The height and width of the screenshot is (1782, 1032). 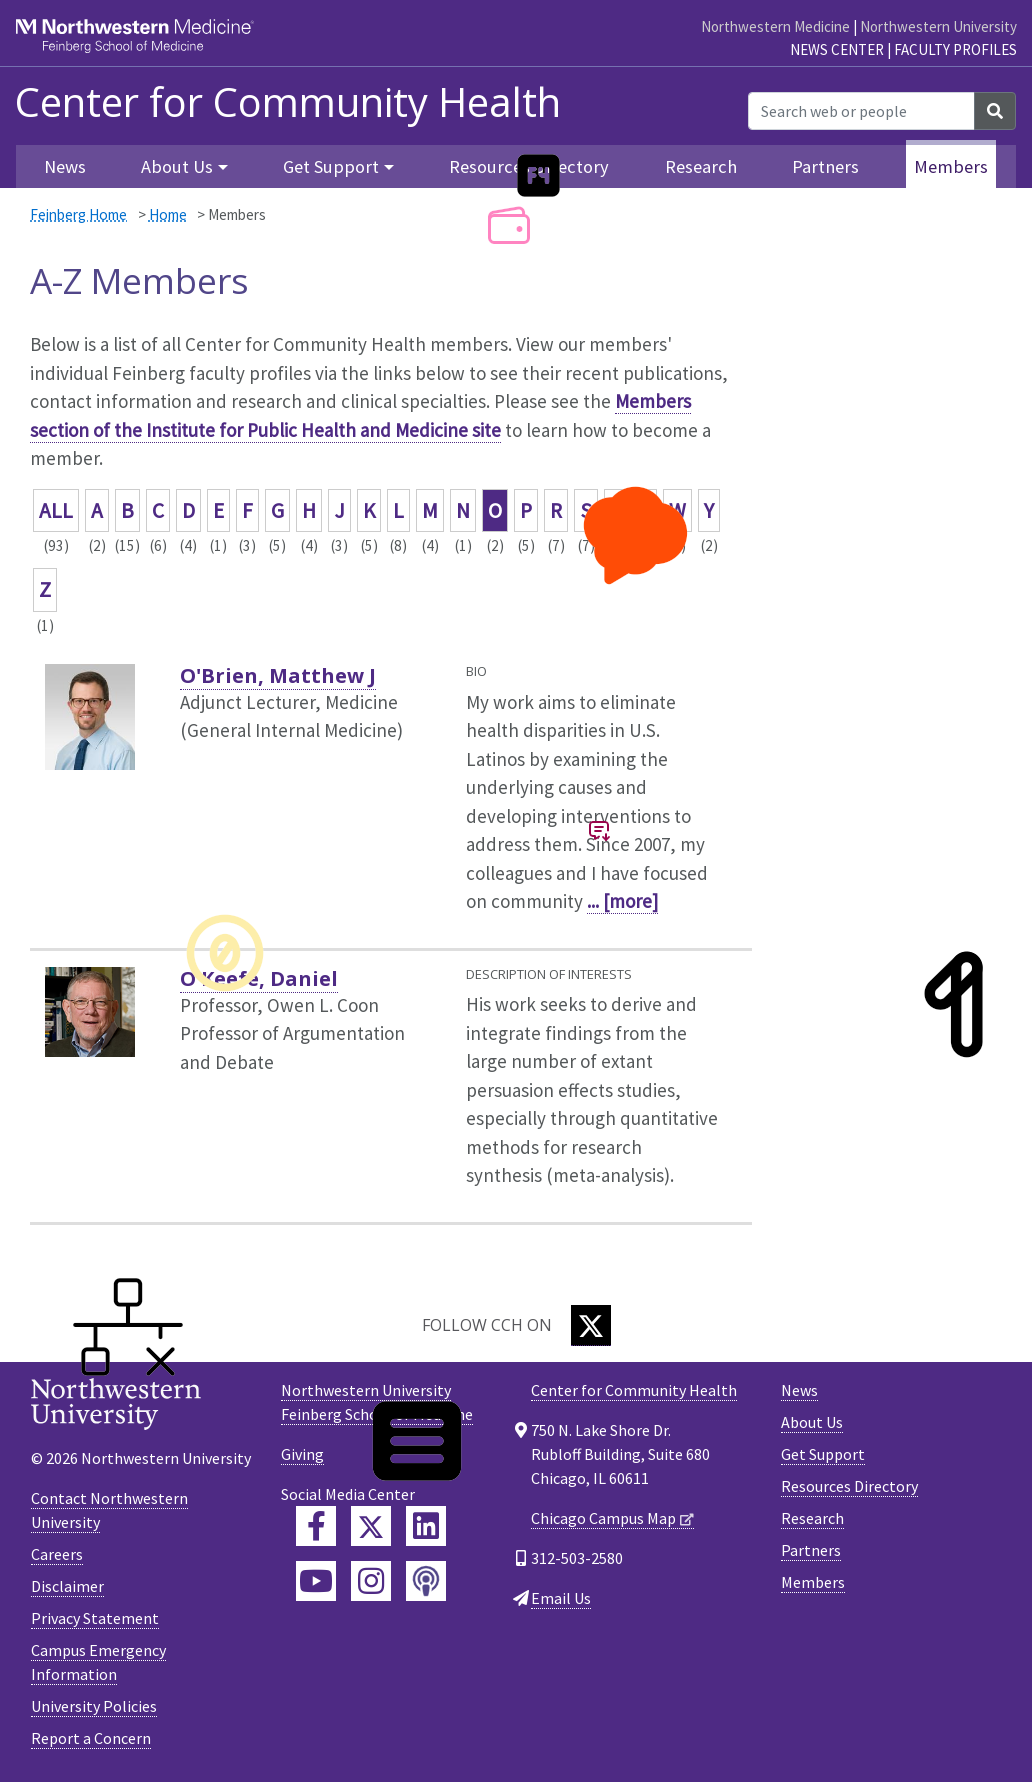 What do you see at coordinates (538, 175) in the screenshot?
I see `keyboard shortcut indicator for F4 function key` at bounding box center [538, 175].